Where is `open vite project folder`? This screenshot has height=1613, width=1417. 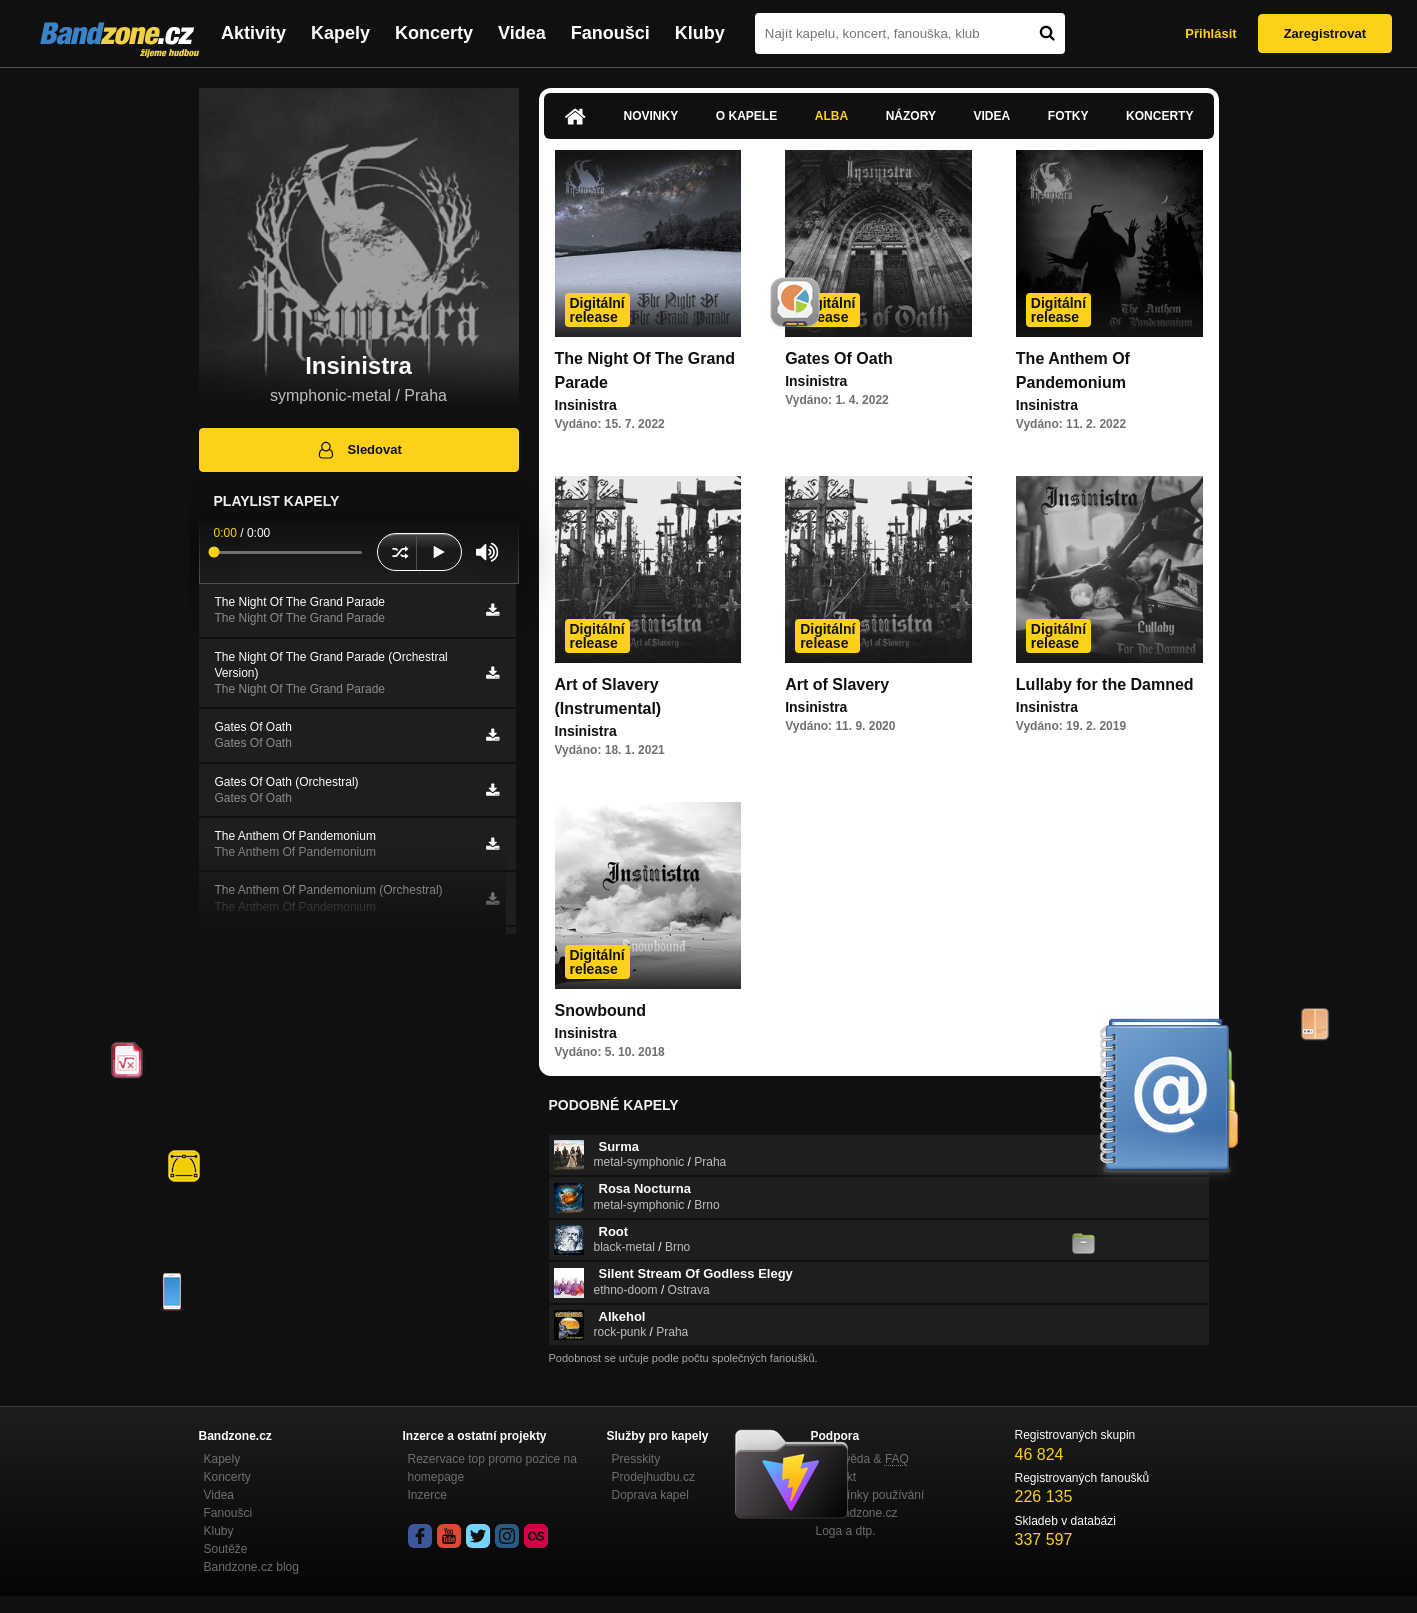 open vite project folder is located at coordinates (791, 1477).